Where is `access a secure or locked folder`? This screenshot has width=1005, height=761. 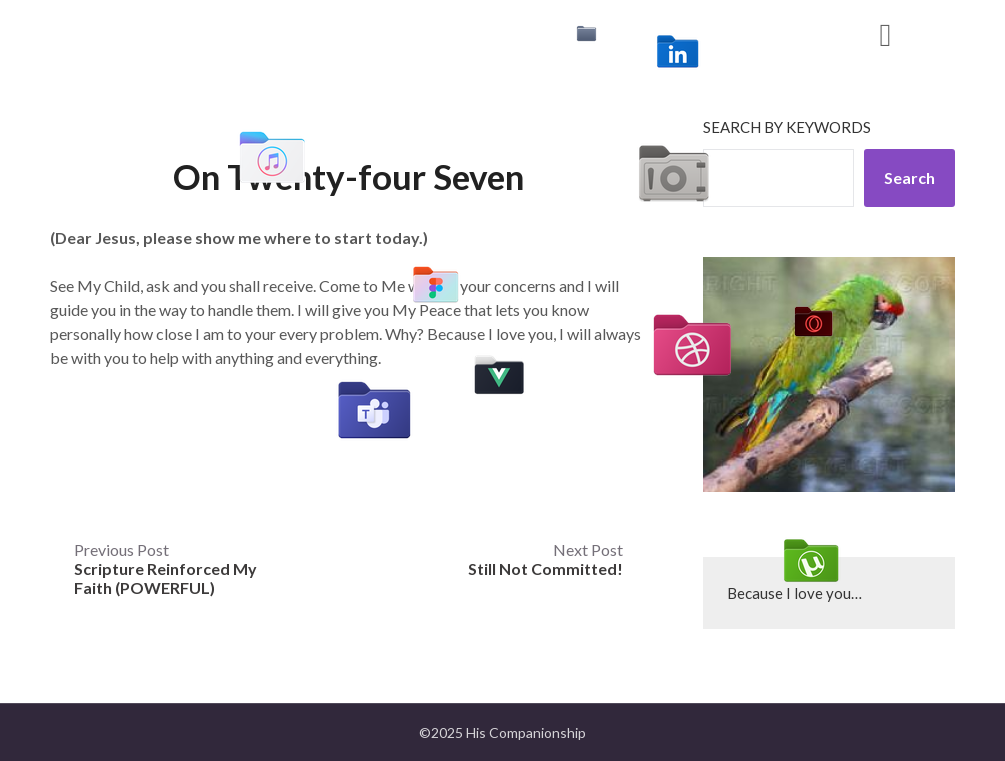
access a secure or locked folder is located at coordinates (673, 174).